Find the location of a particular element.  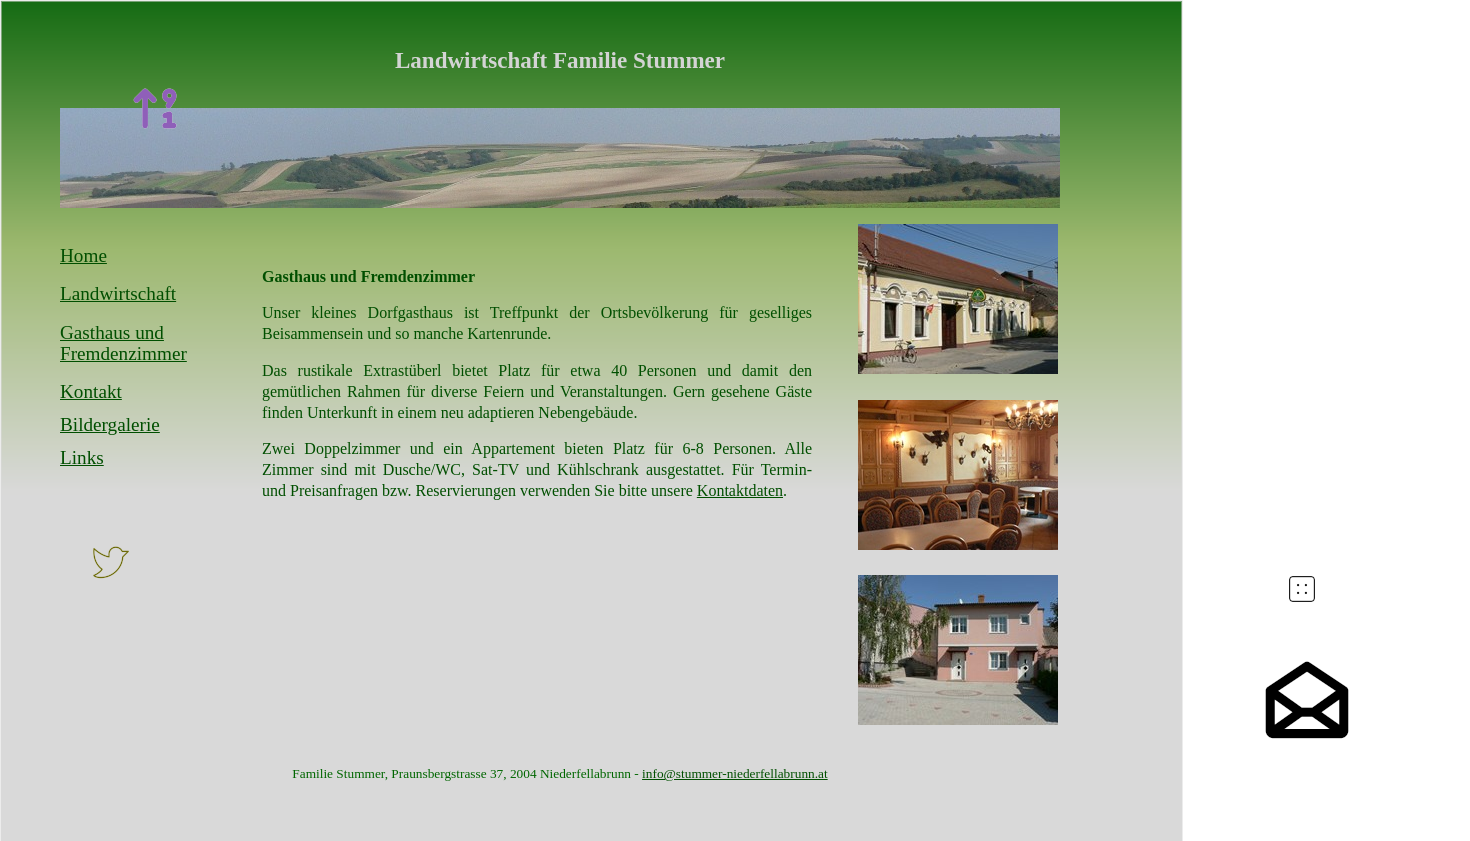

share to twitter is located at coordinates (109, 561).